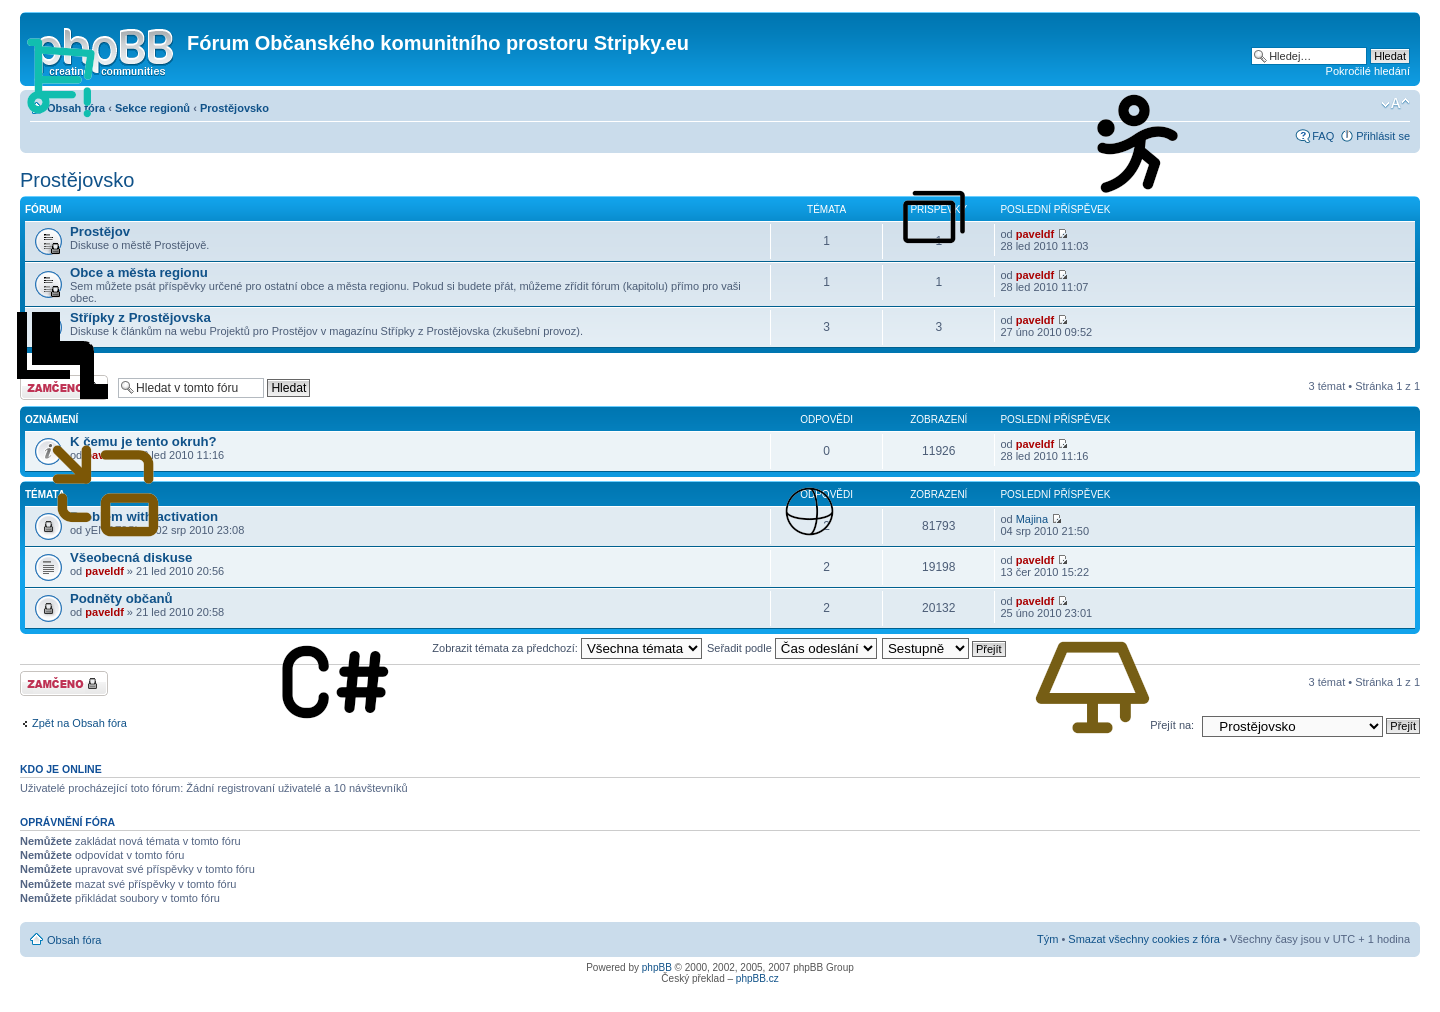 This screenshot has width=1440, height=1012. I want to click on access globe or world view, so click(809, 511).